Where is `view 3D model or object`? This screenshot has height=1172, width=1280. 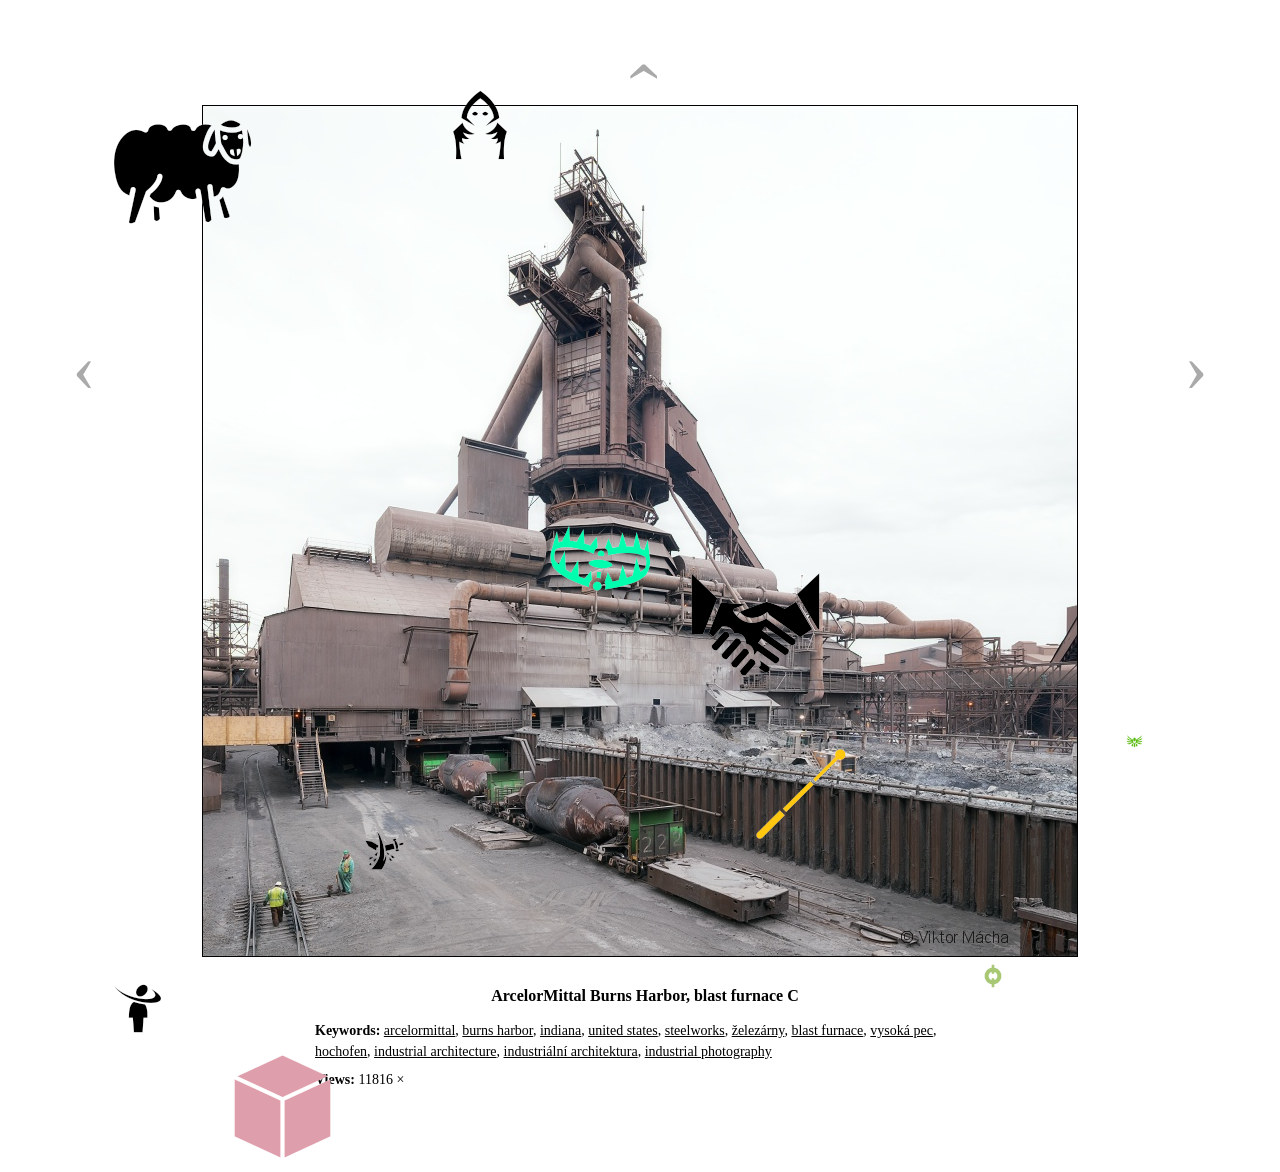
view 3D model or object is located at coordinates (282, 1106).